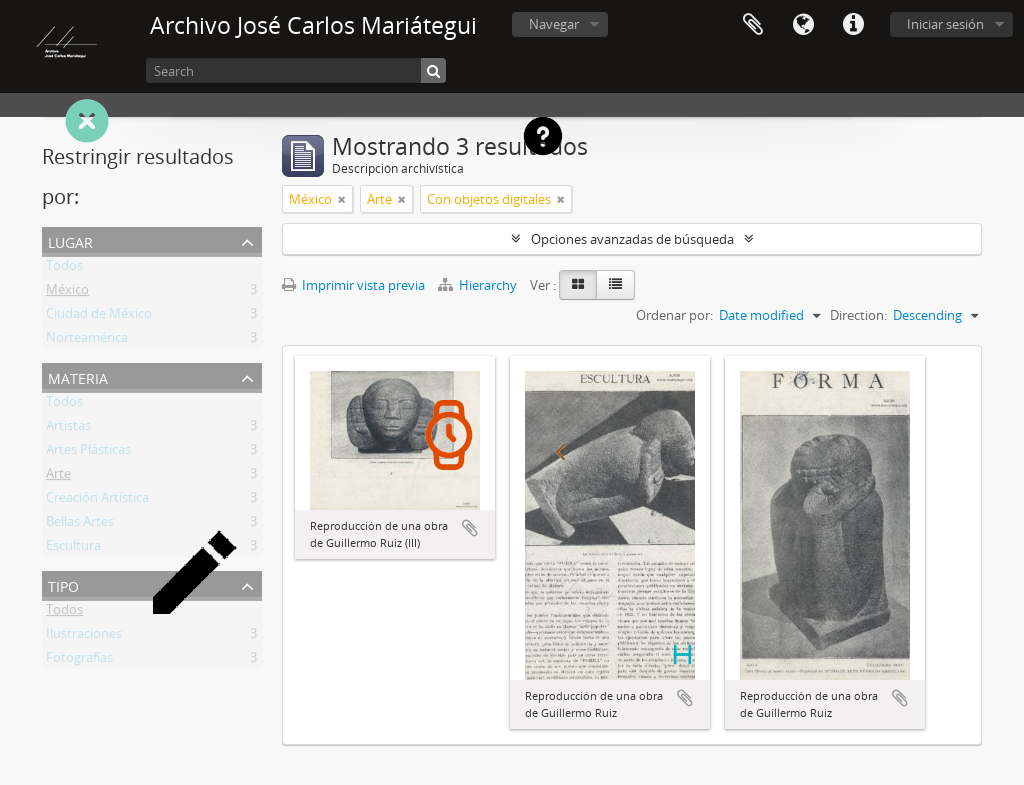 The image size is (1024, 785). Describe the element at coordinates (543, 136) in the screenshot. I see `access help or support information` at that location.